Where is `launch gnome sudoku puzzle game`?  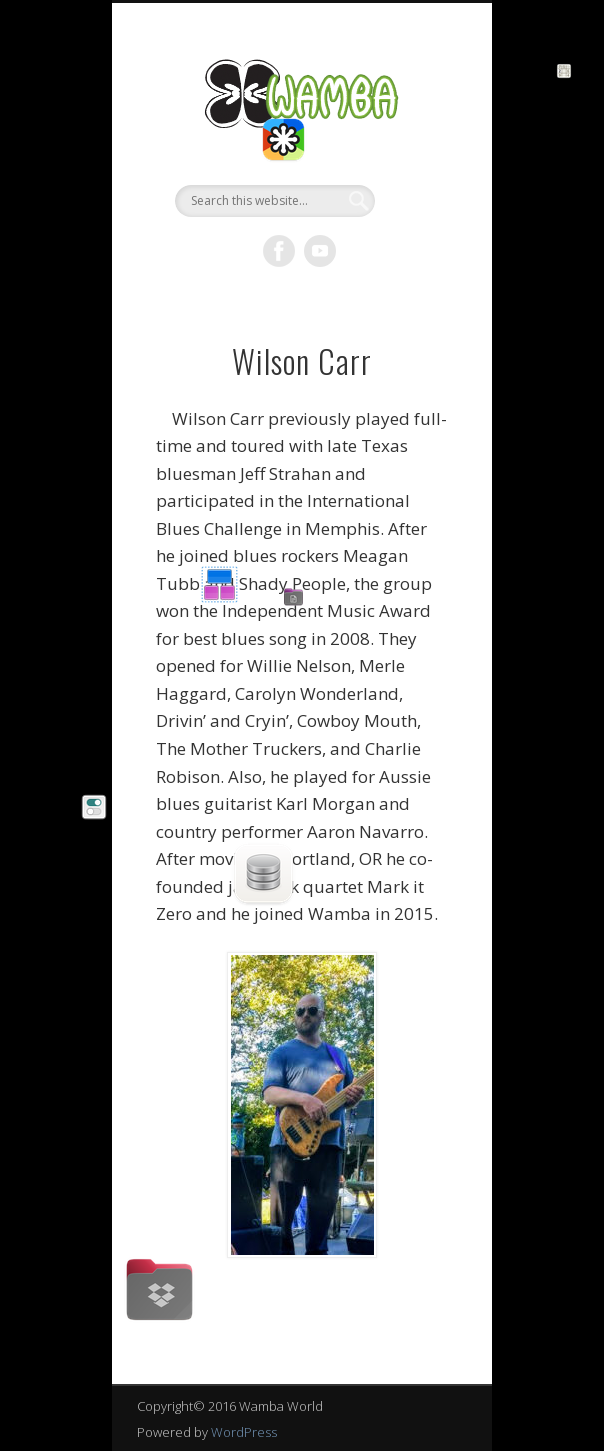 launch gnome sudoku puzzle game is located at coordinates (564, 71).